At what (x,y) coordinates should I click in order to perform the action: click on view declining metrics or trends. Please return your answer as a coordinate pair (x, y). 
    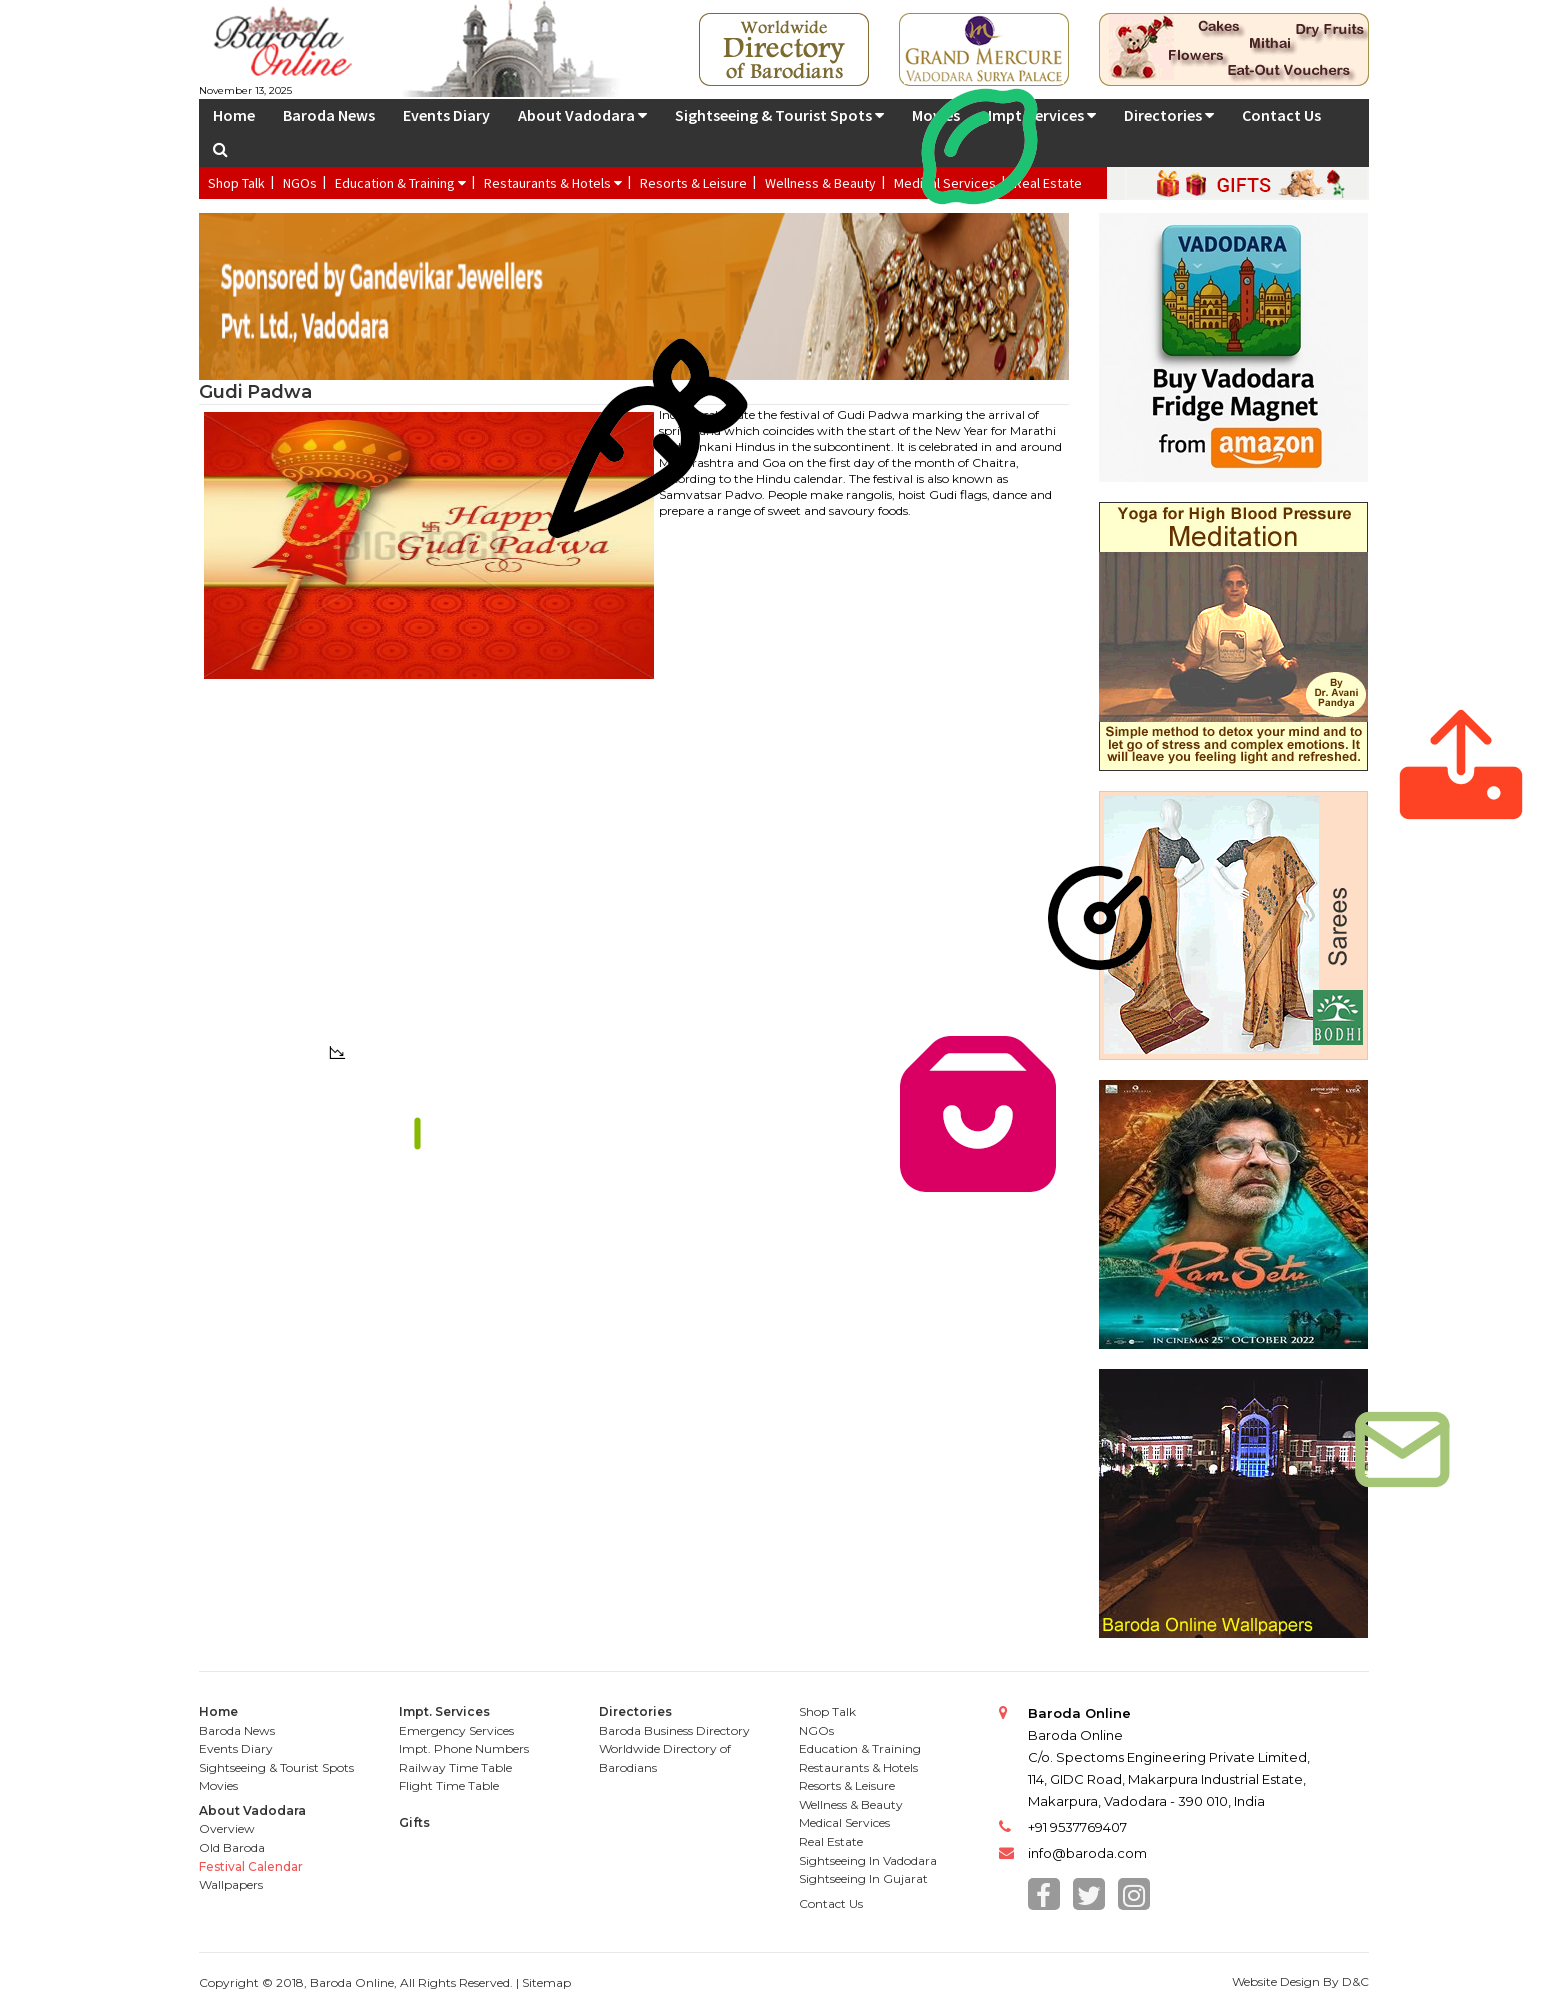
    Looking at the image, I should click on (337, 1052).